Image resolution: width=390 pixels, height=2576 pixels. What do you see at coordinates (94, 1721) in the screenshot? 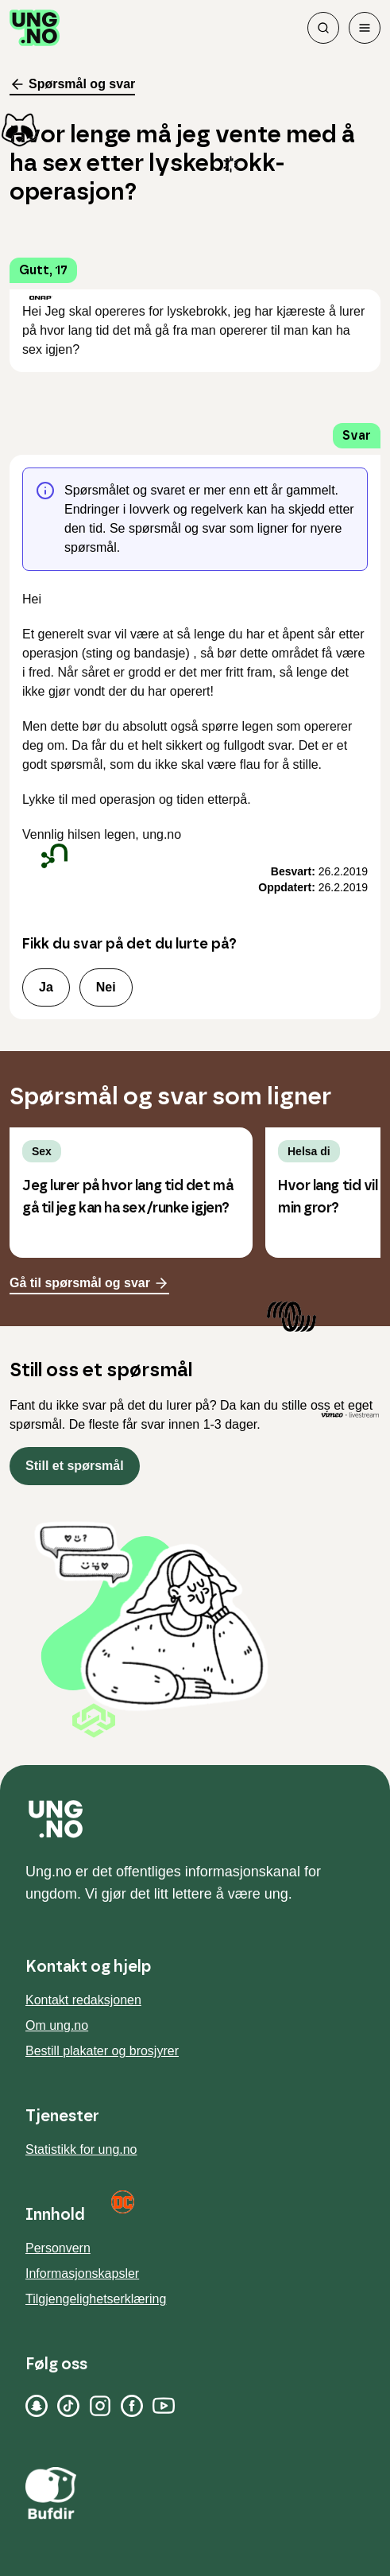
I see `loopback framework logo` at bounding box center [94, 1721].